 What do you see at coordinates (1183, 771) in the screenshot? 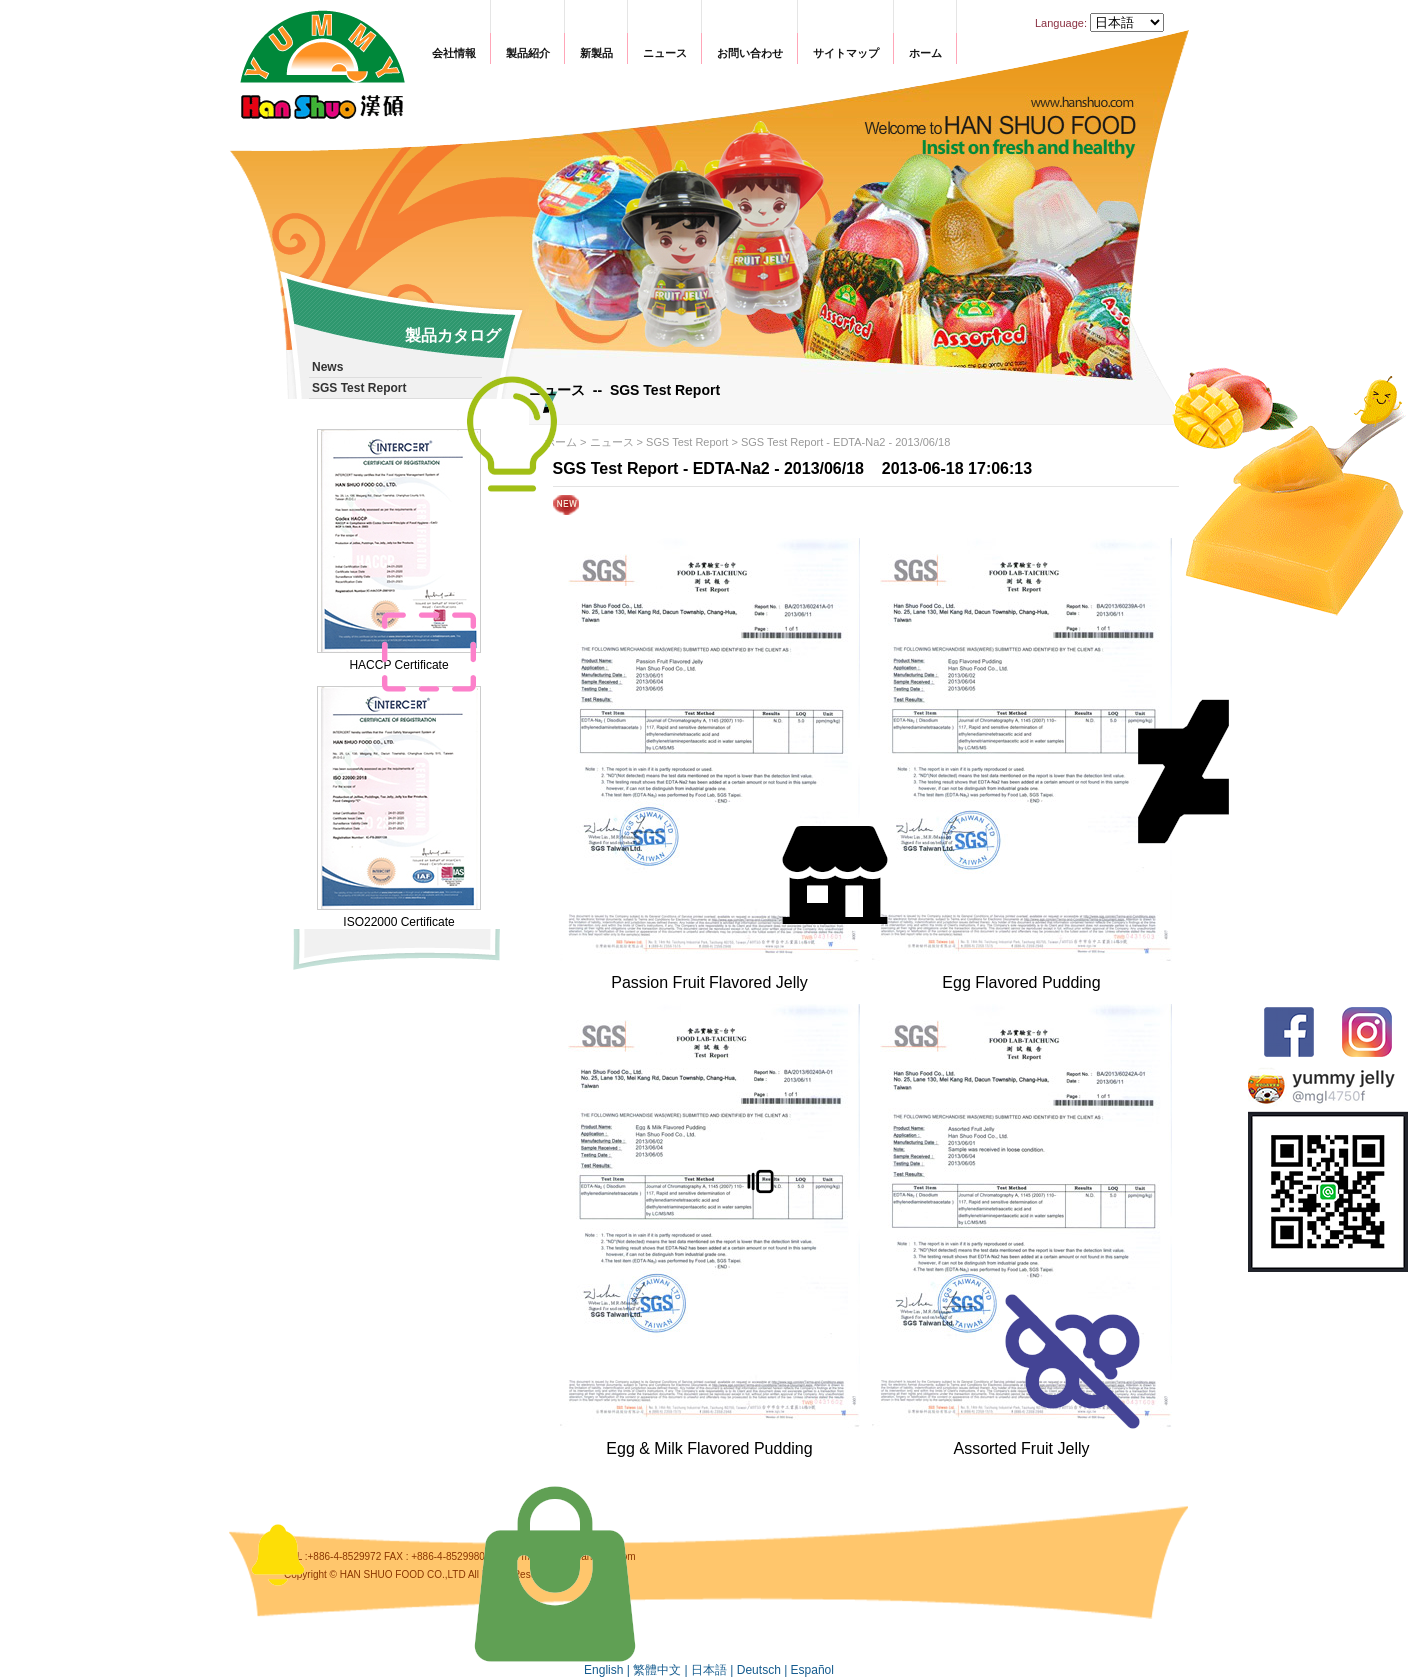
I see `deviantart logo` at bounding box center [1183, 771].